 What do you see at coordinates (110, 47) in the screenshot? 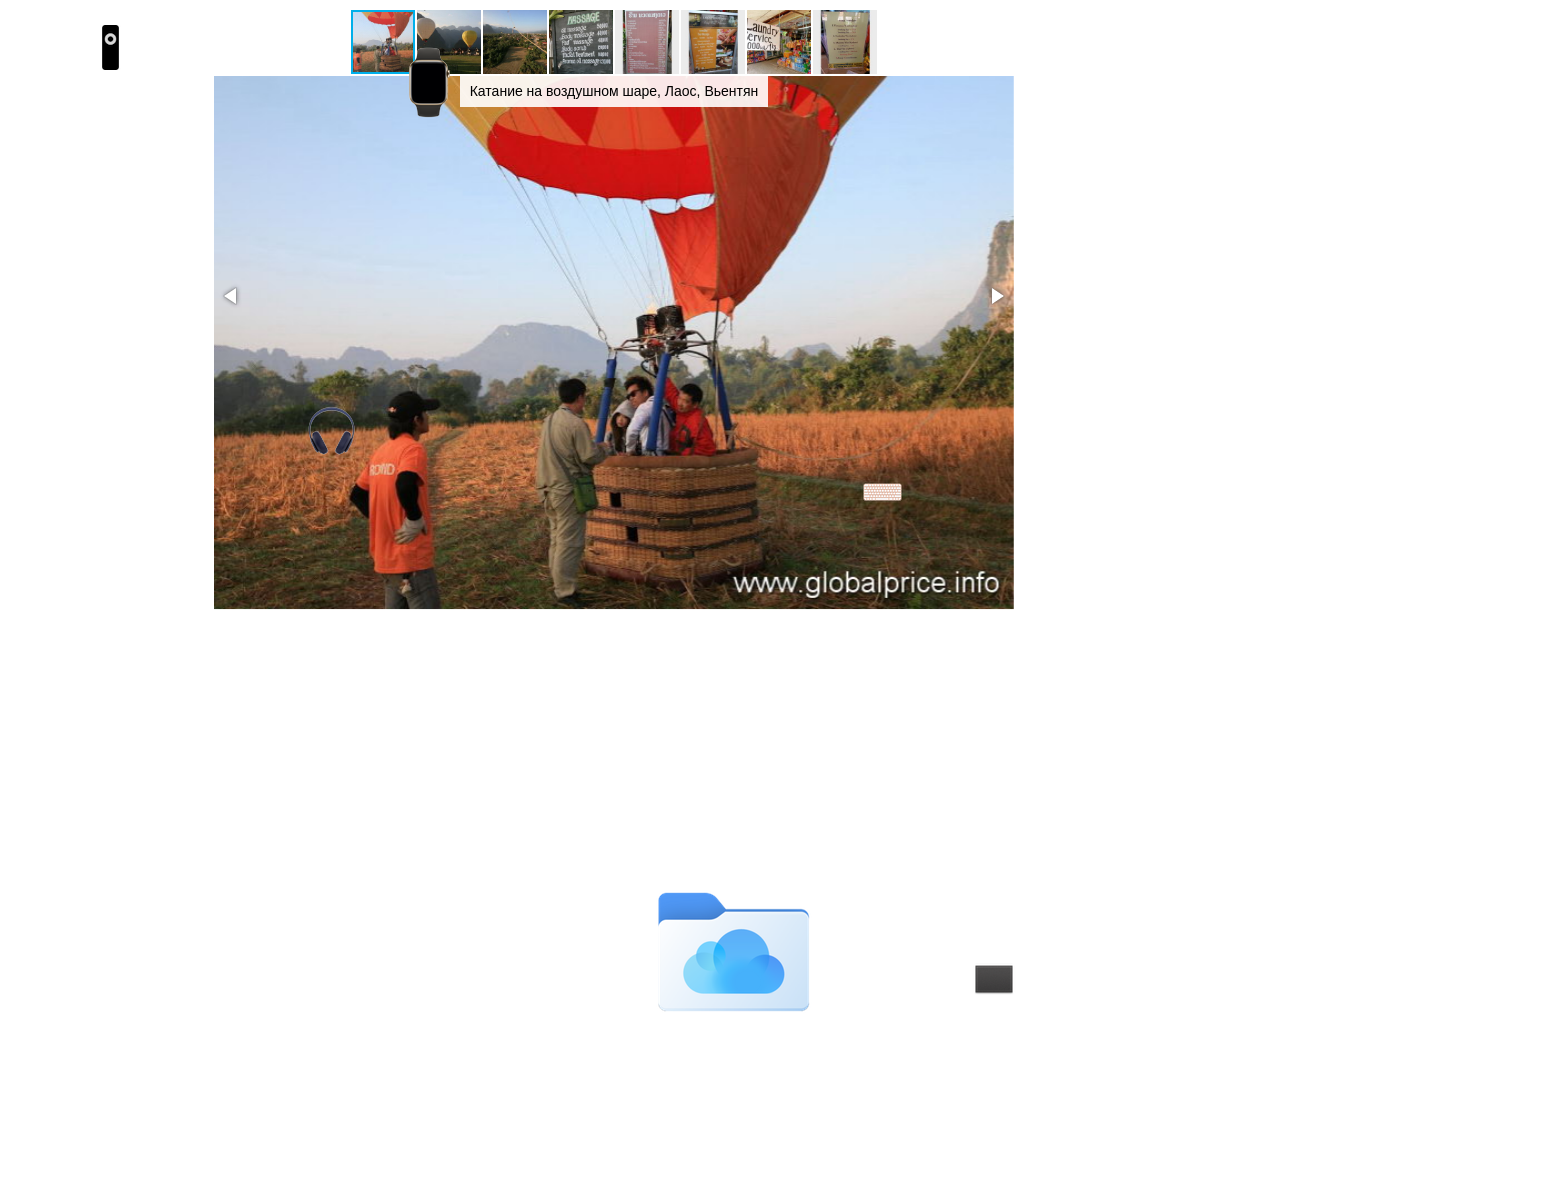
I see `view connected iPod Shuffle in sidebar` at bounding box center [110, 47].